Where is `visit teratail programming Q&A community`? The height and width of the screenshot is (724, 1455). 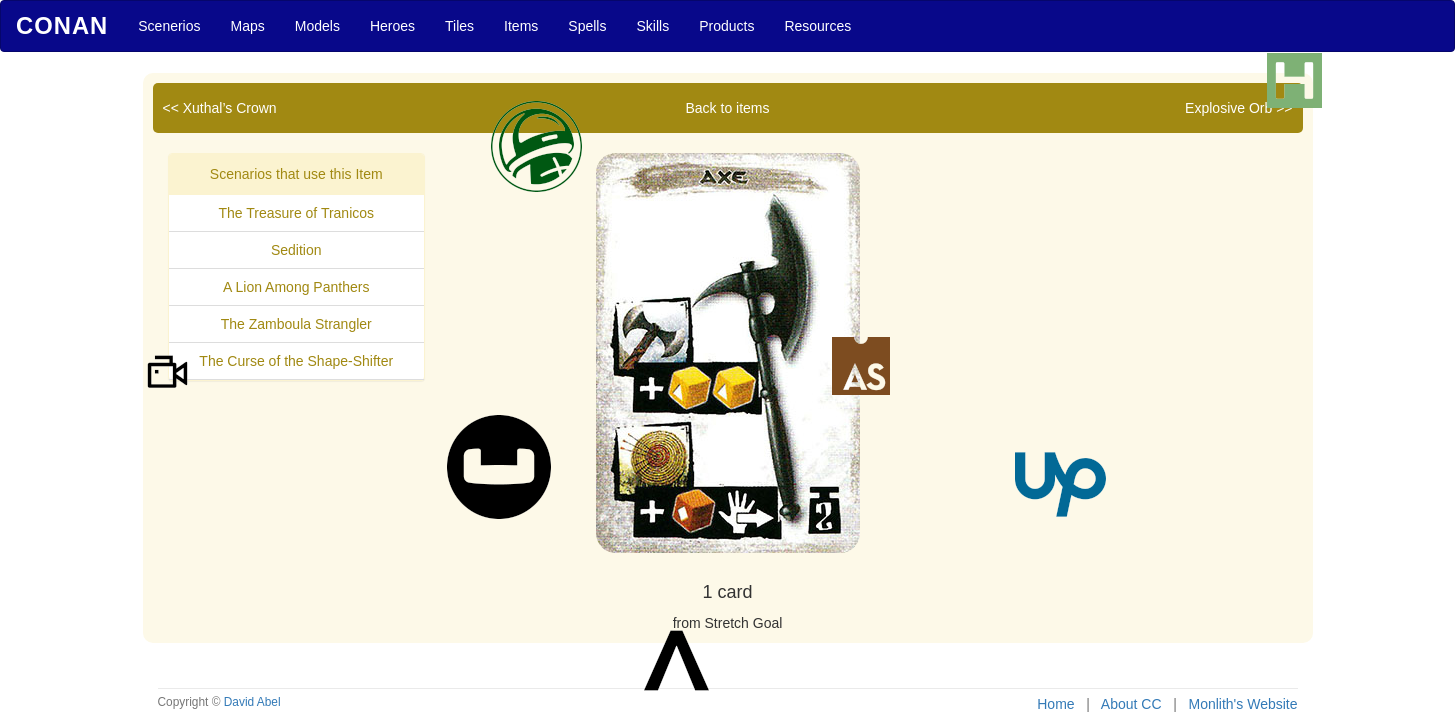 visit teratail programming Q&A community is located at coordinates (676, 660).